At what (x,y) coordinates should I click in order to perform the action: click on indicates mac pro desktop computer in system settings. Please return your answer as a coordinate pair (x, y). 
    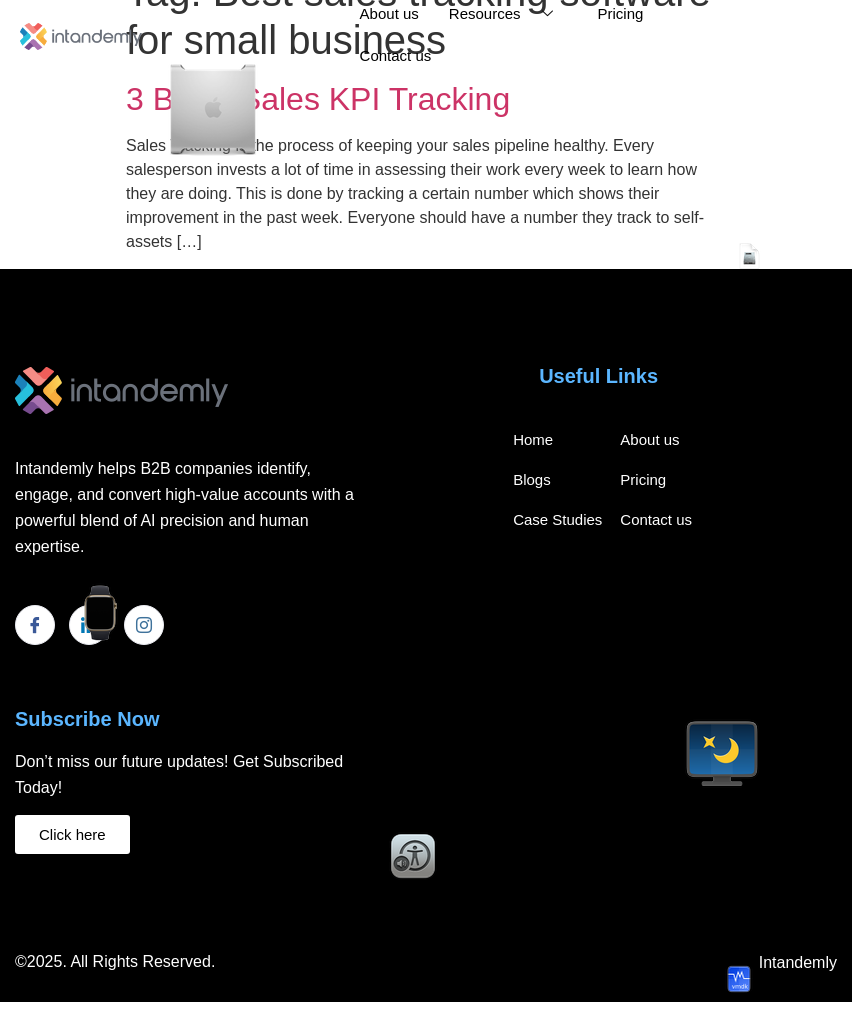
    Looking at the image, I should click on (213, 110).